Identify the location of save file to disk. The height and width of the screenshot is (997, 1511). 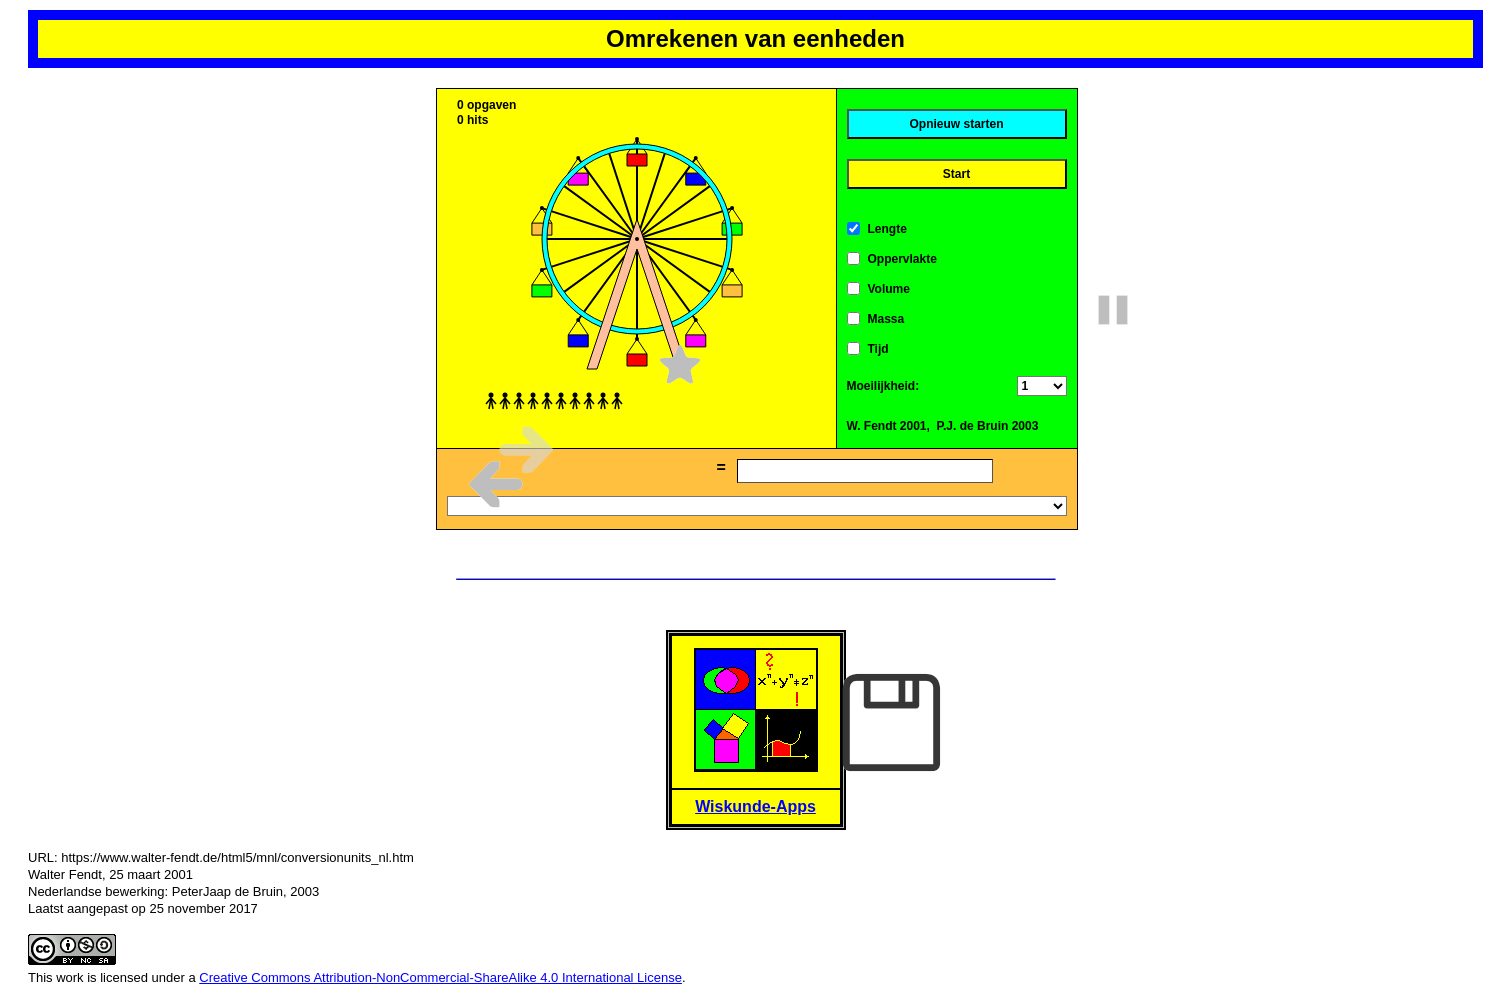
(891, 722).